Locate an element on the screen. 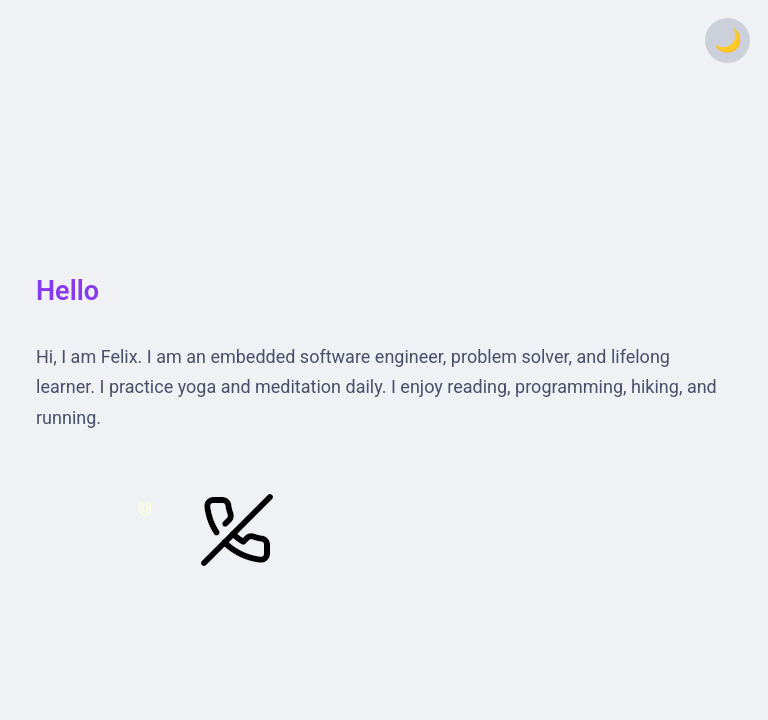 The image size is (768, 720). mute or decline an incoming call is located at coordinates (237, 530).